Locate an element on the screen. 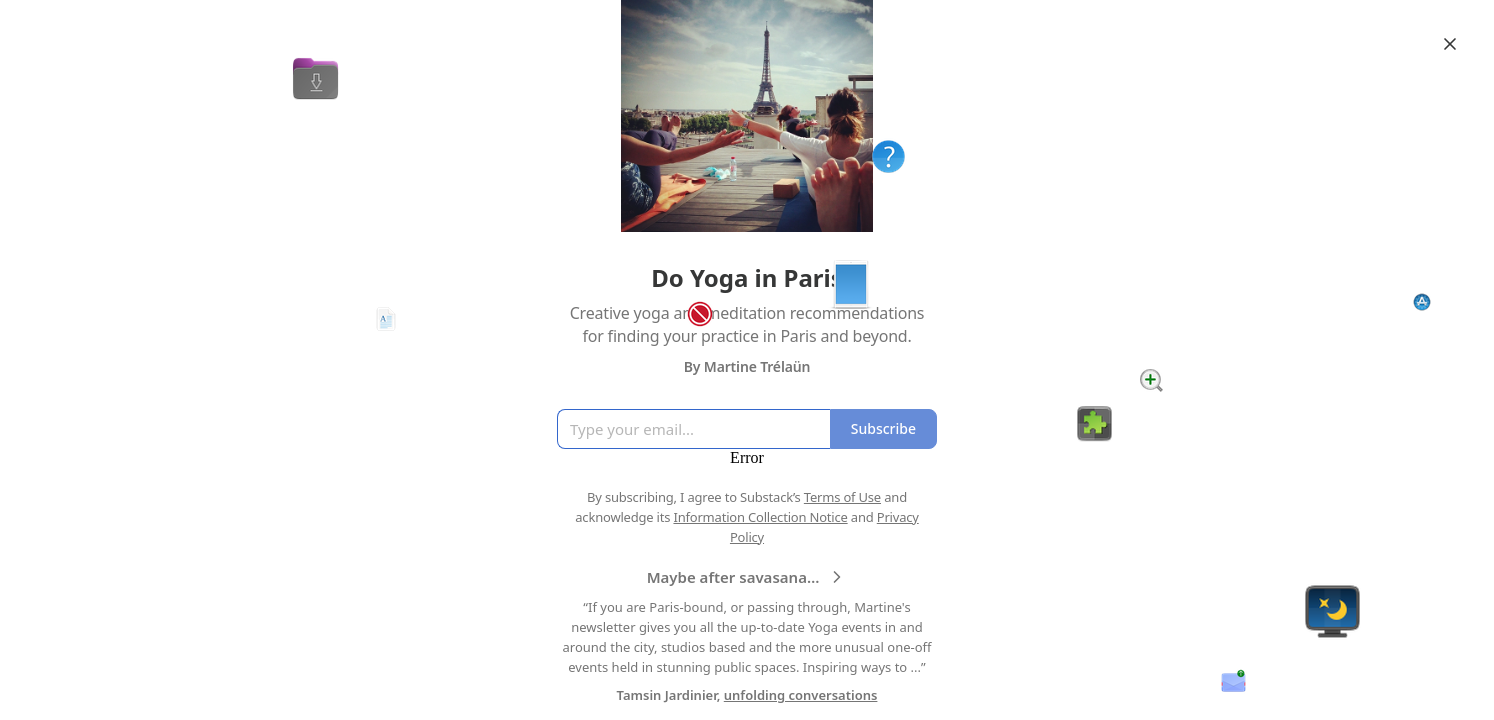 This screenshot has height=720, width=1494. open a word processing document is located at coordinates (386, 319).